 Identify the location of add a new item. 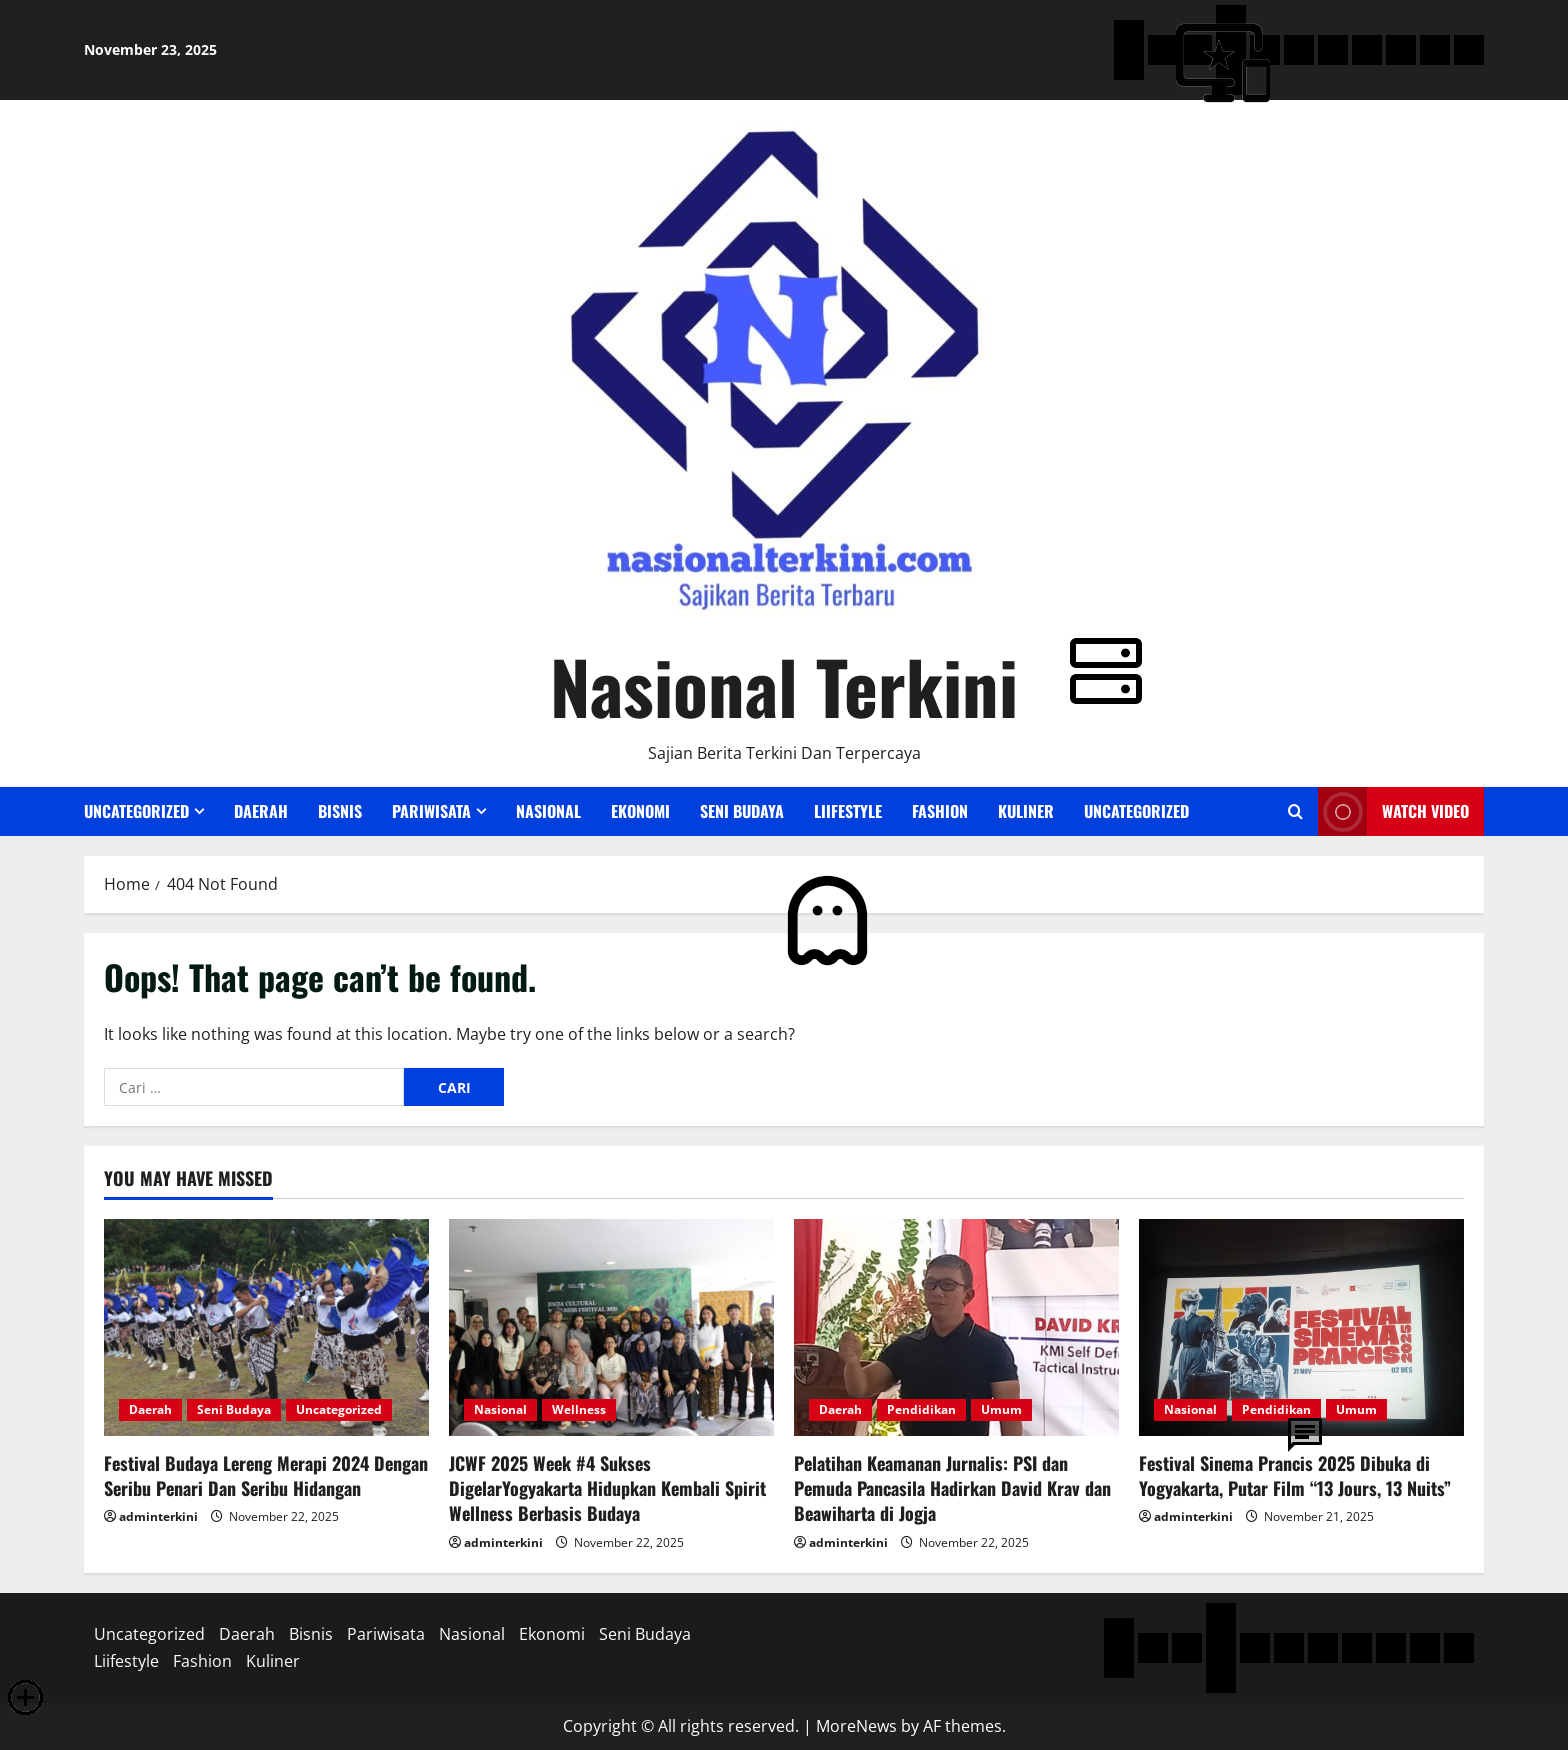
(25, 1697).